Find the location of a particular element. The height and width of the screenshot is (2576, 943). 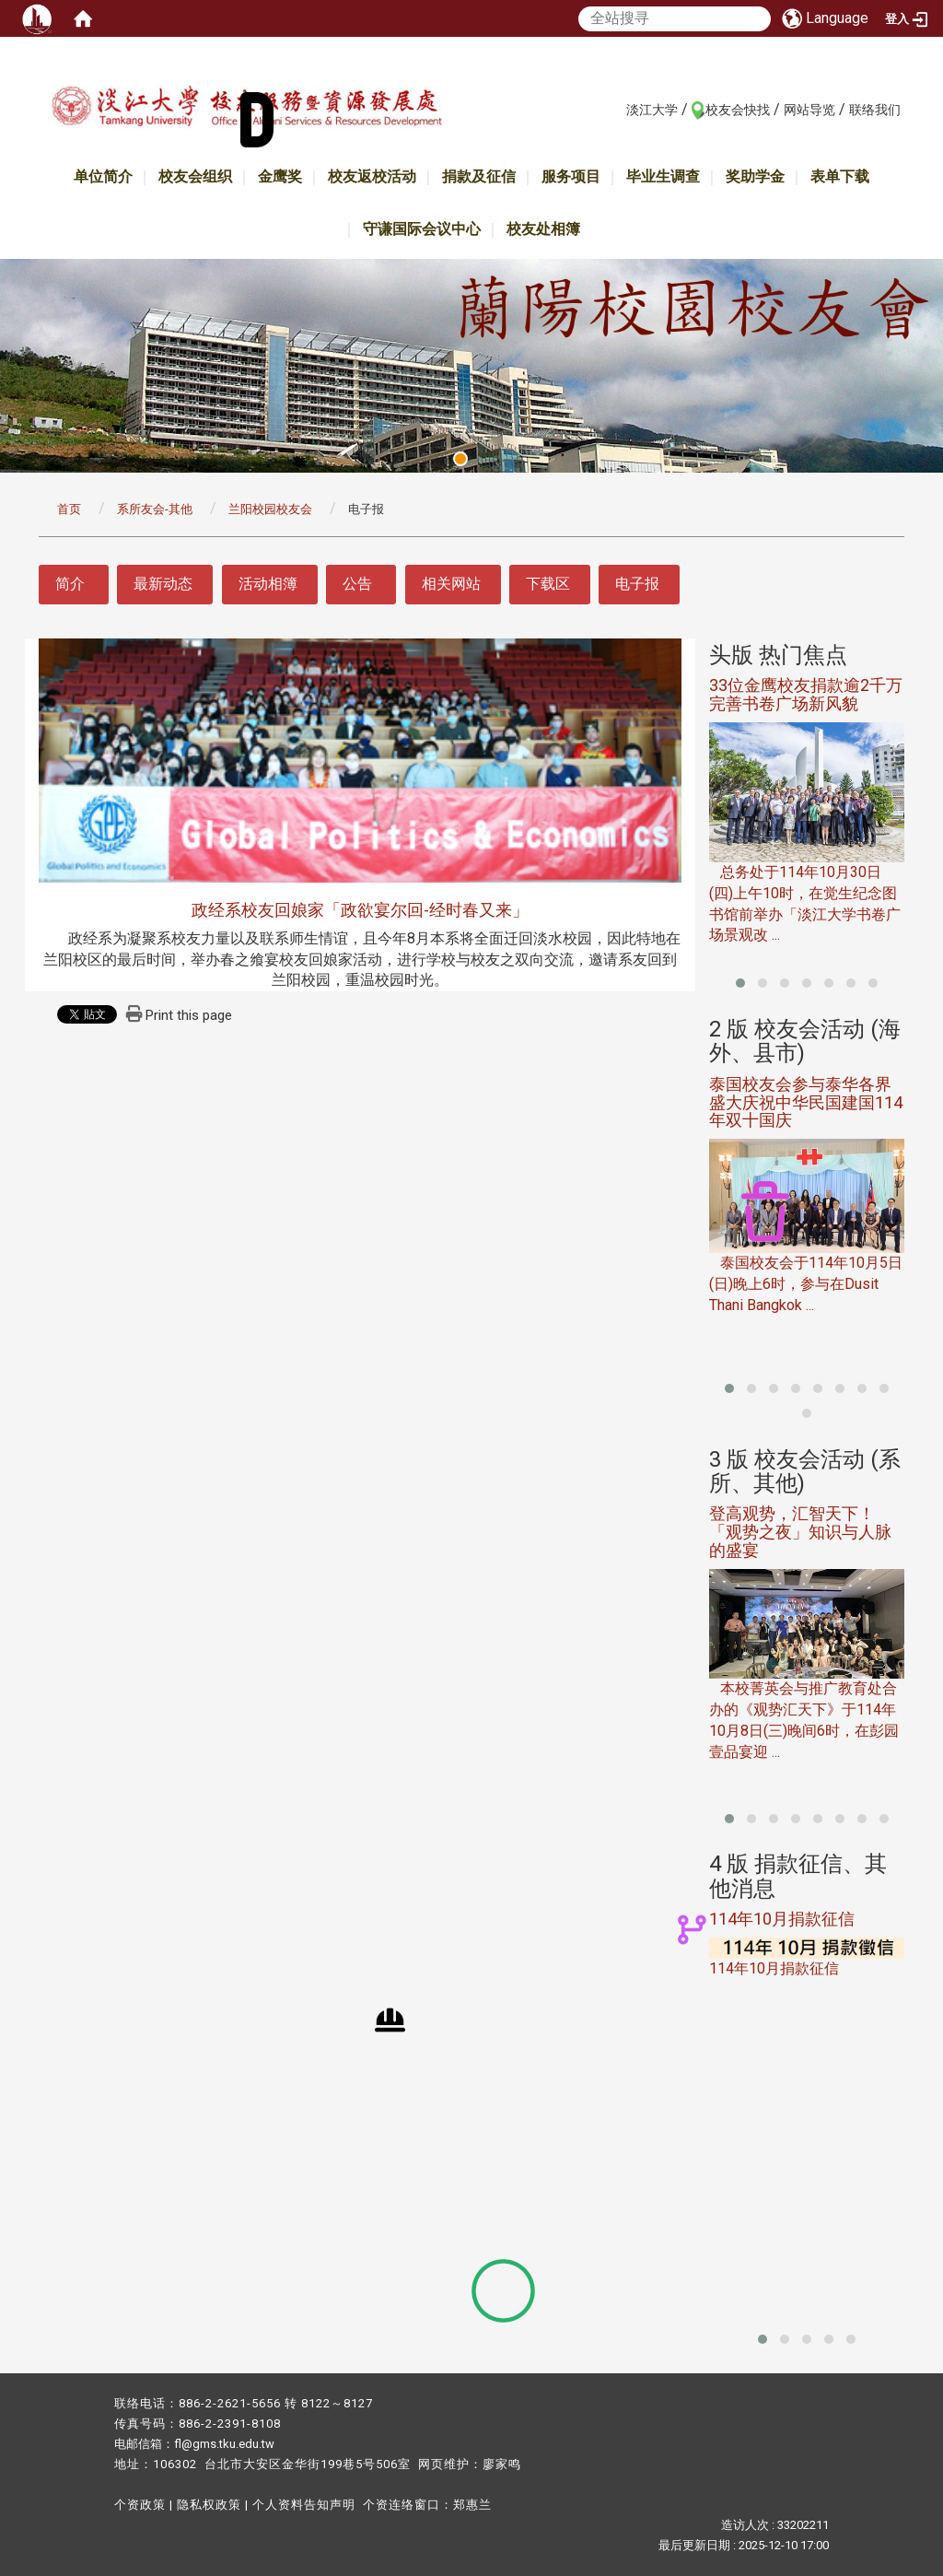

delete this item is located at coordinates (765, 1213).